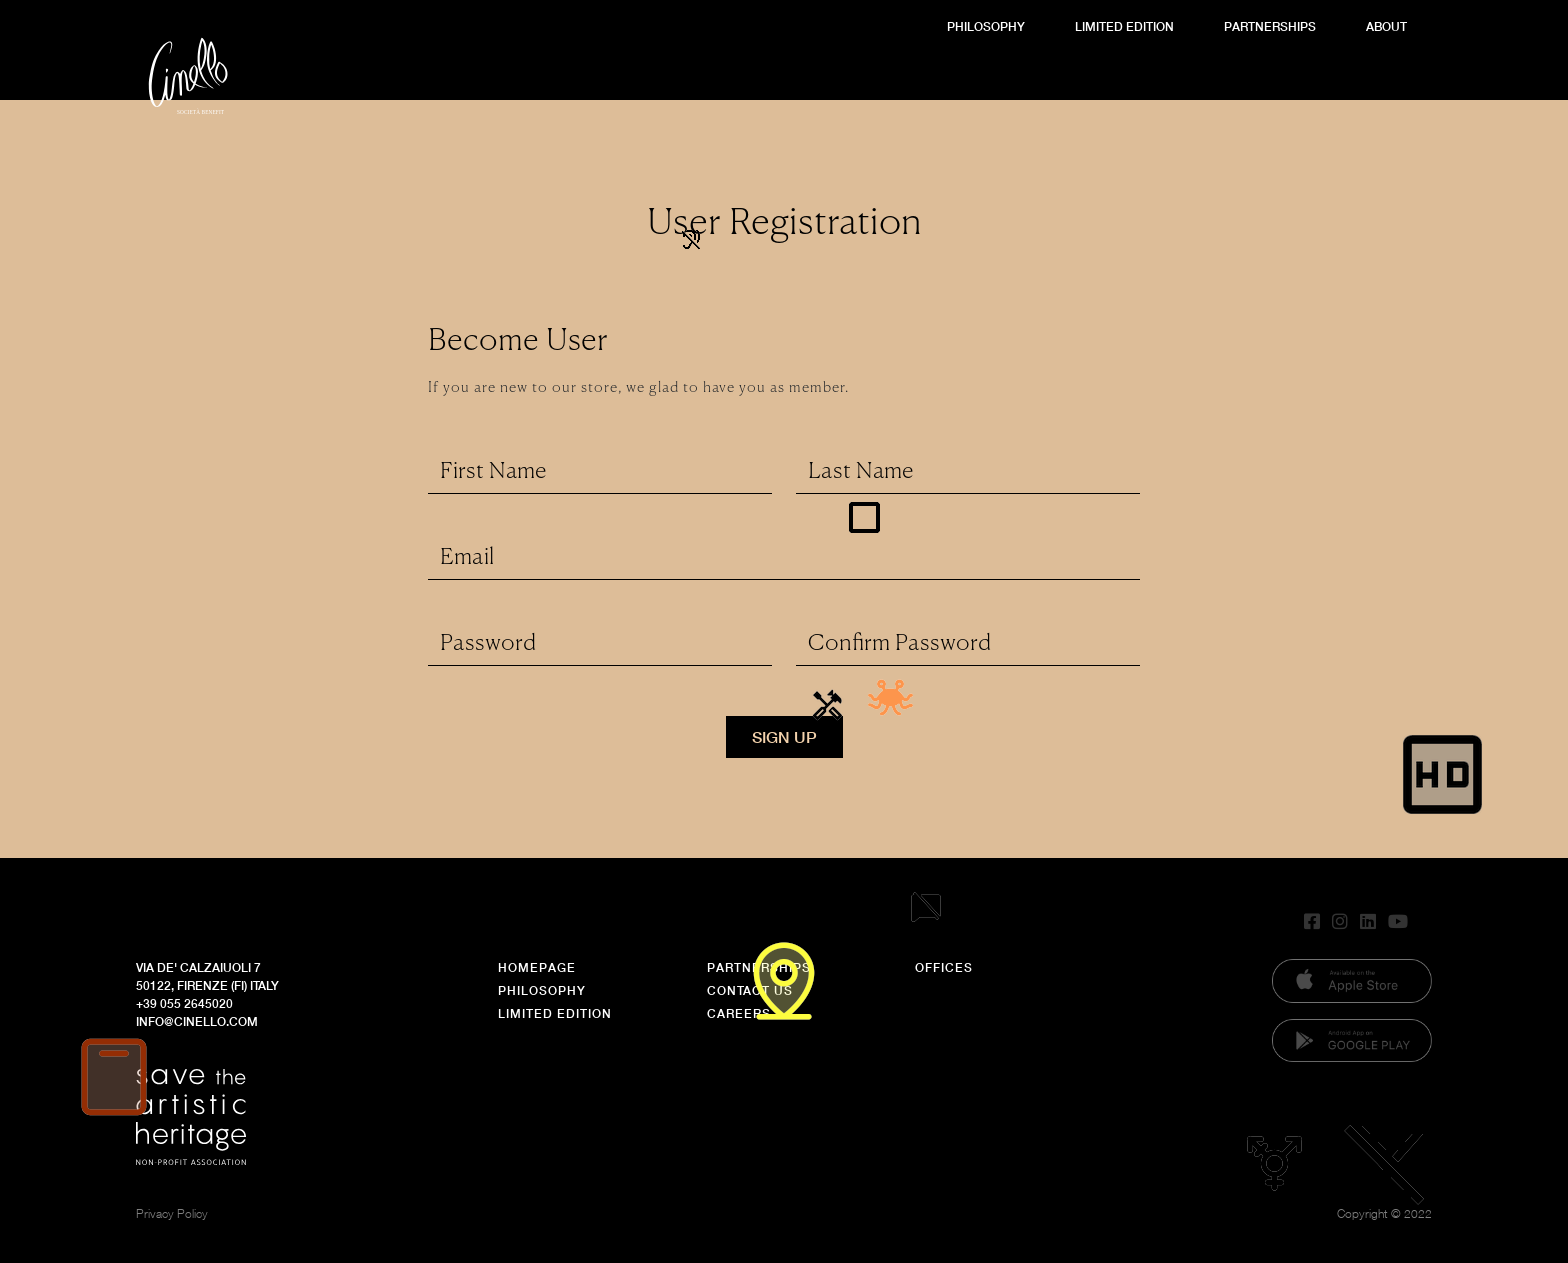  I want to click on crop image to square aspect ratio, so click(864, 517).